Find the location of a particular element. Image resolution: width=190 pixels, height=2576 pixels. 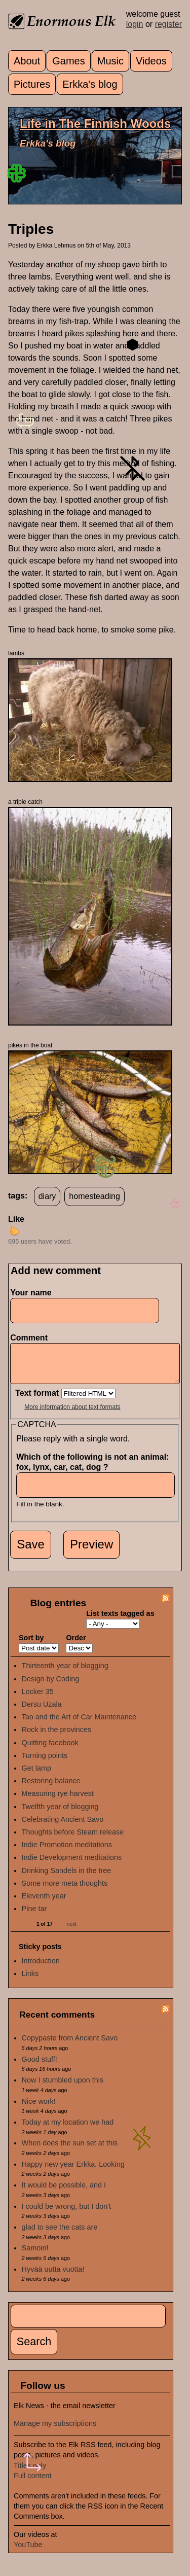

indicates a category or tag grouping is located at coordinates (132, 344).